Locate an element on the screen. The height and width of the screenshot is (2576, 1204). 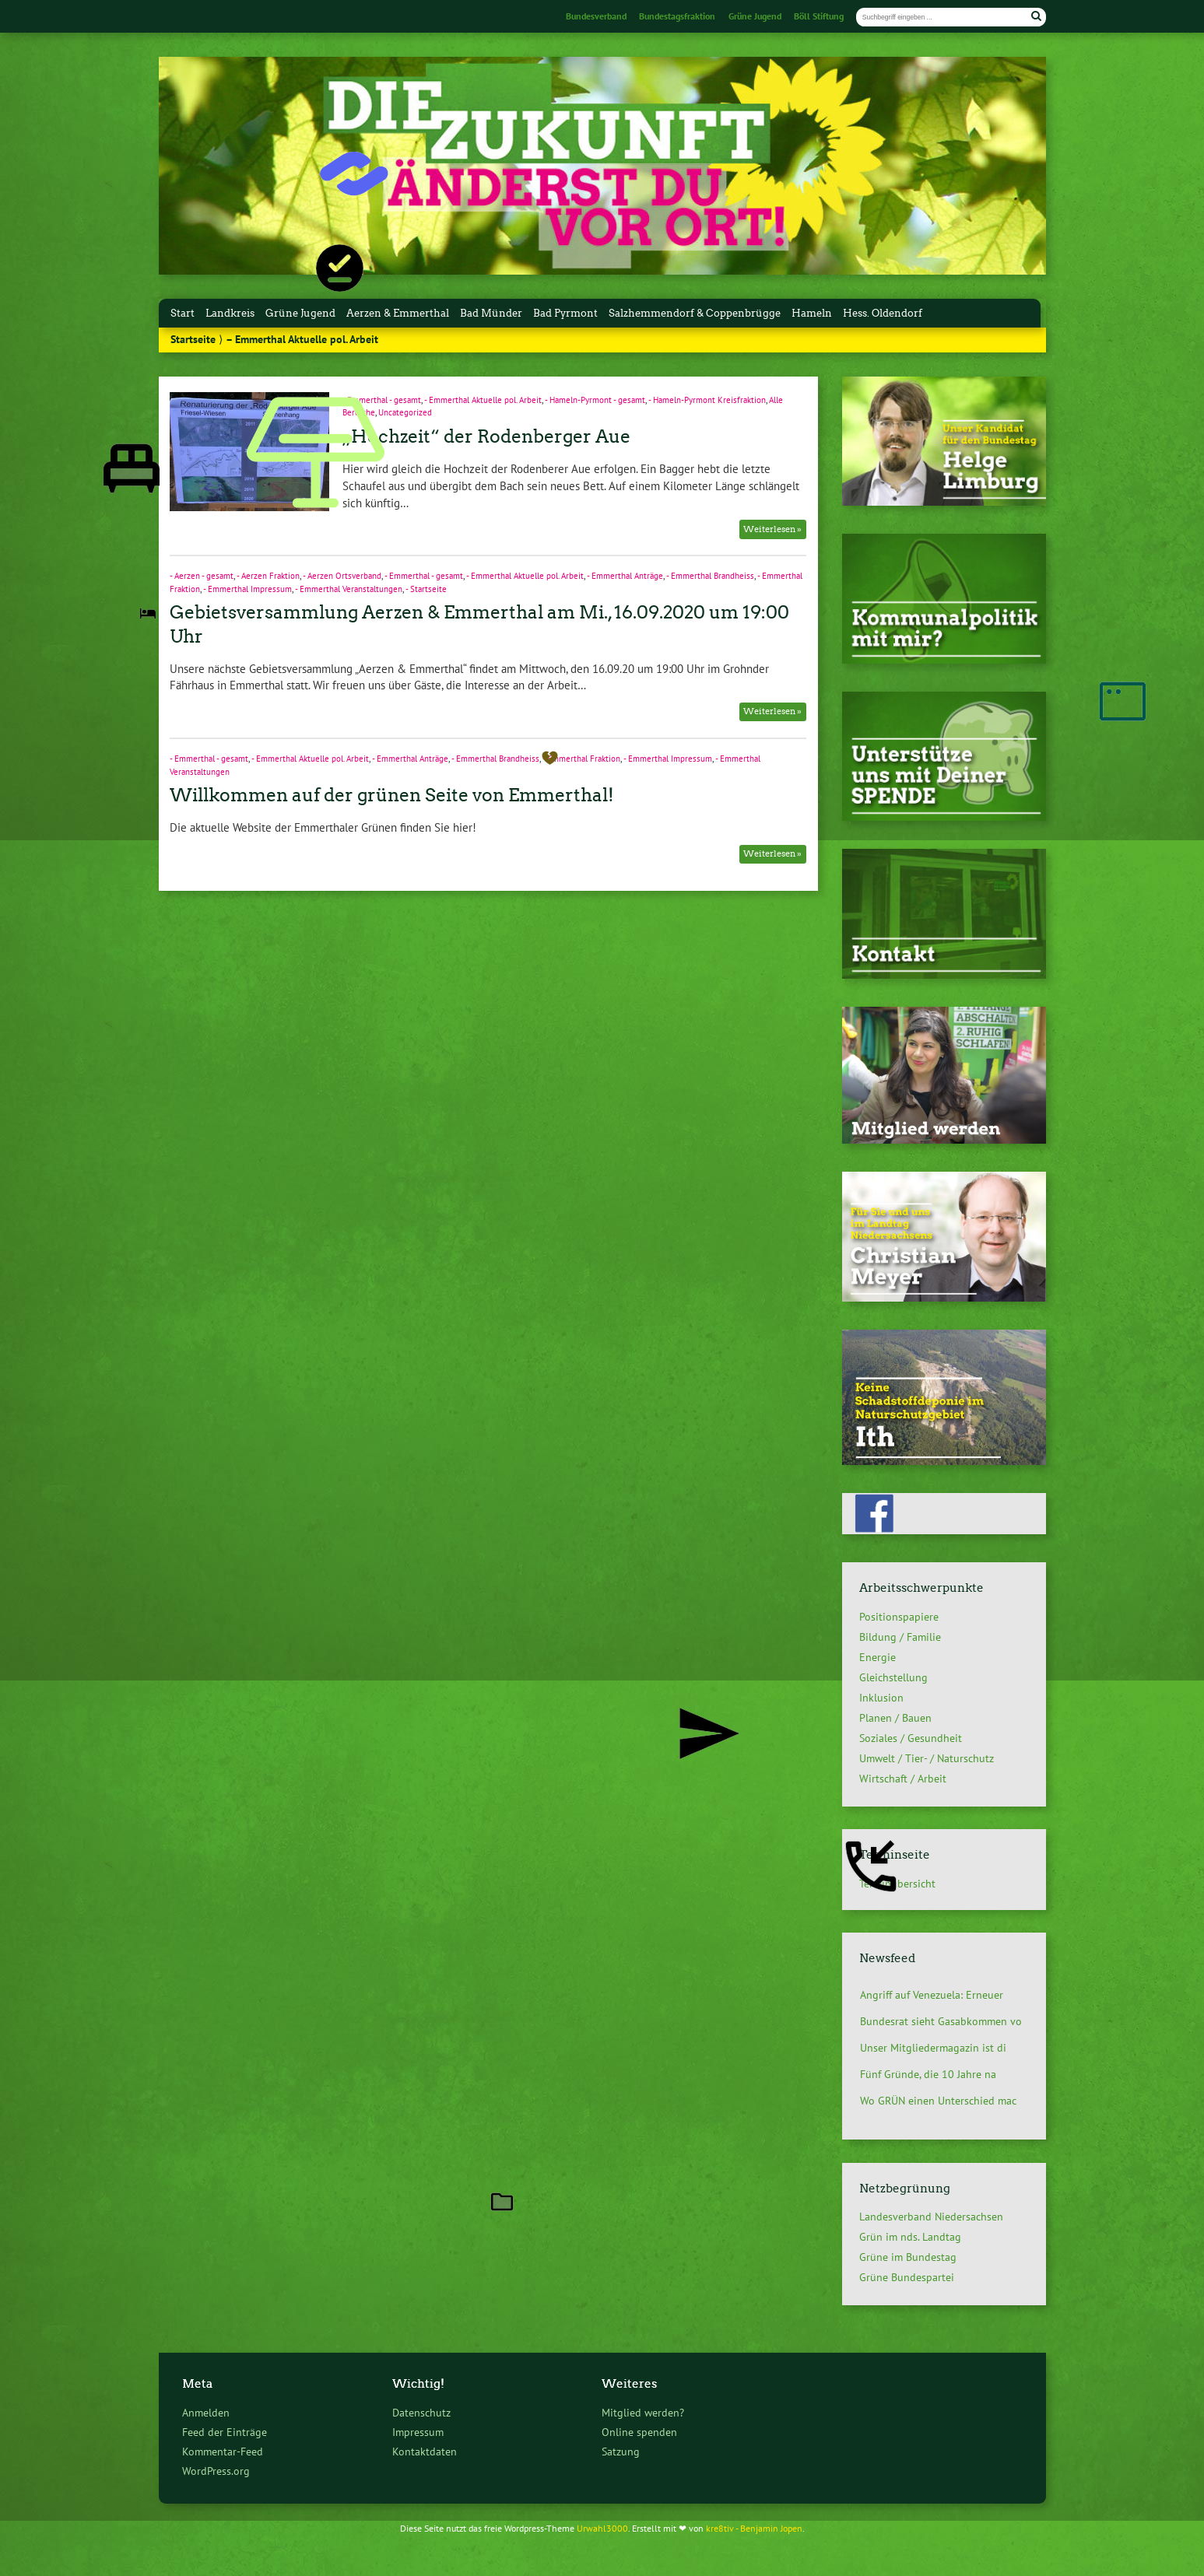
access files and documents is located at coordinates (502, 2202).